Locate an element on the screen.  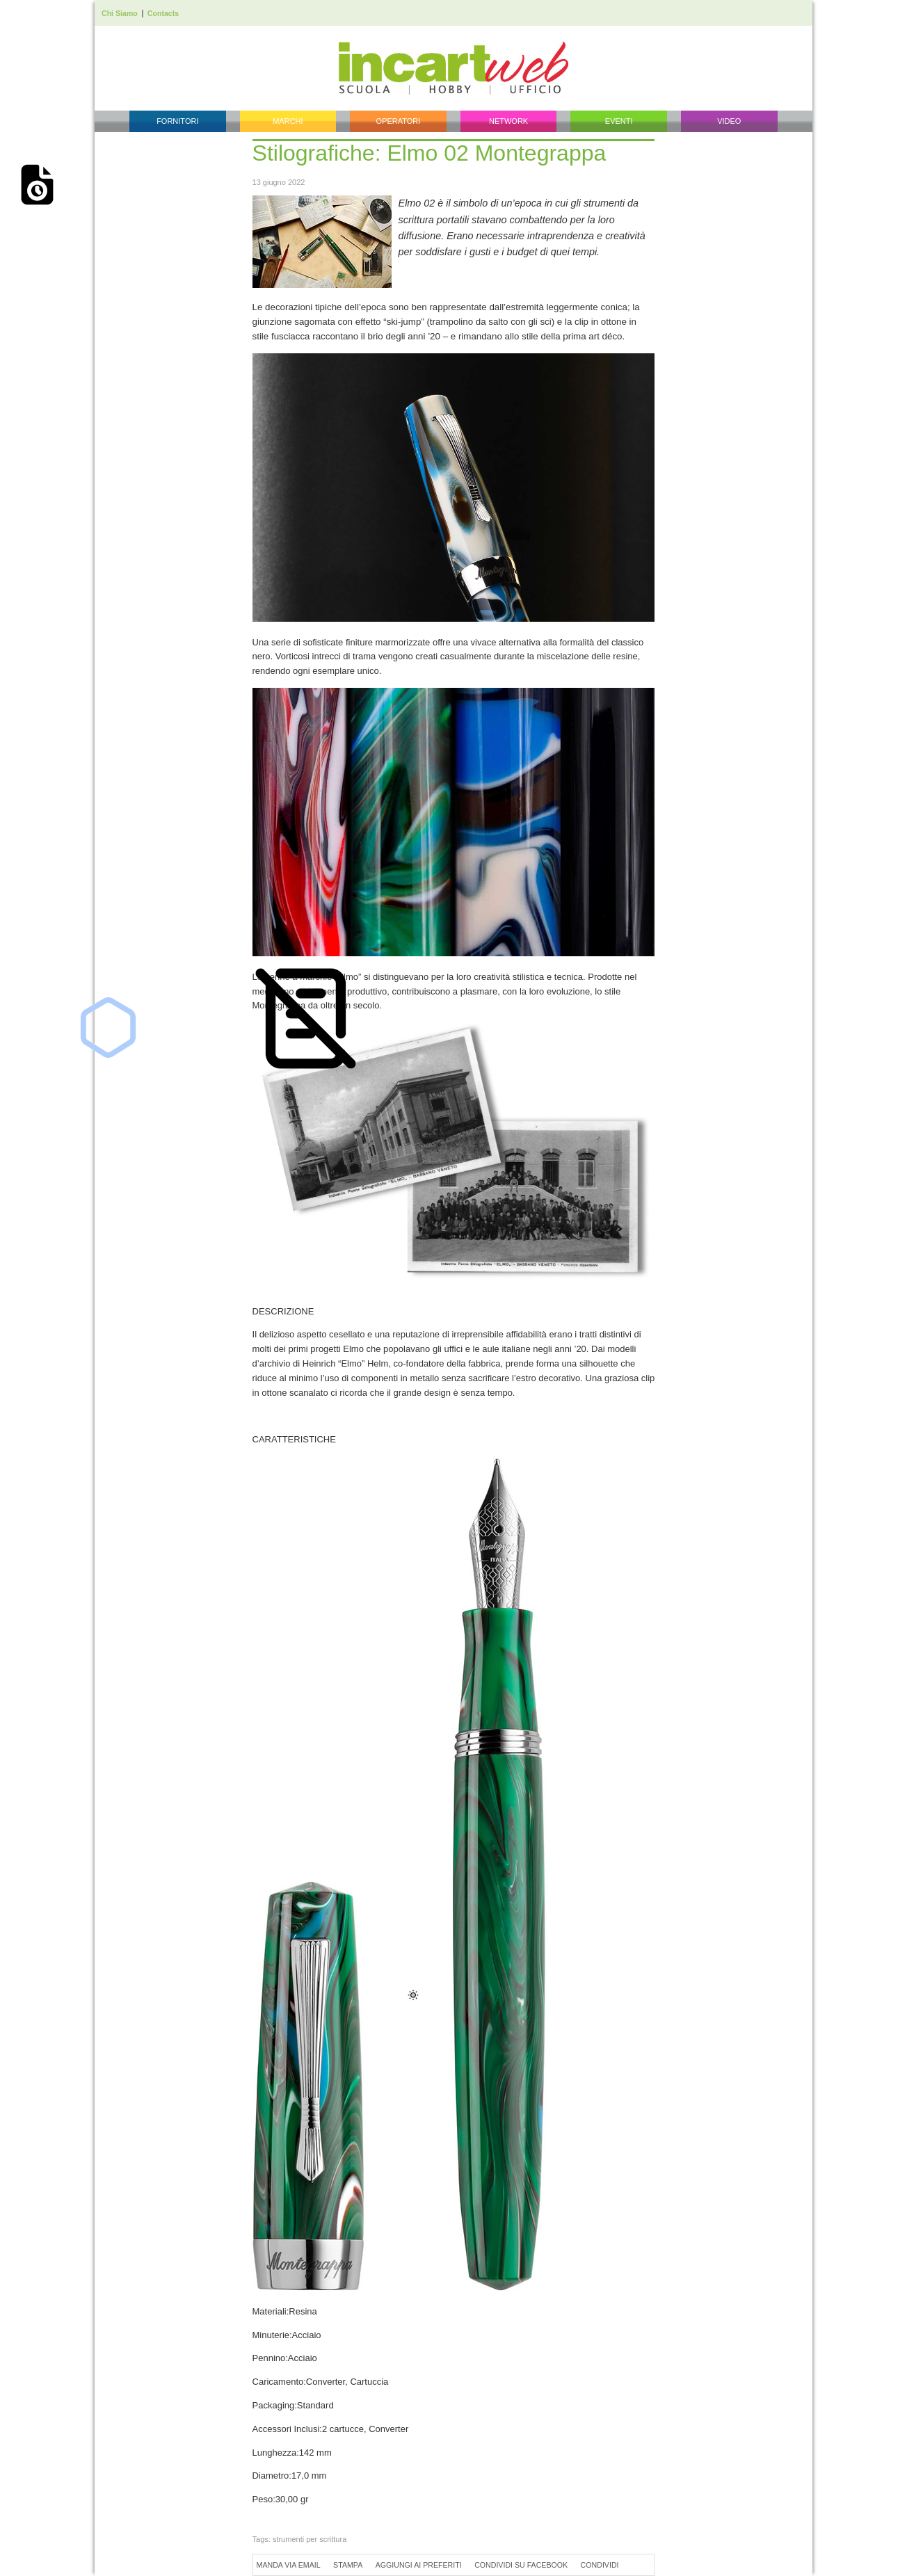
notes feature disabled is located at coordinates (305, 1018).